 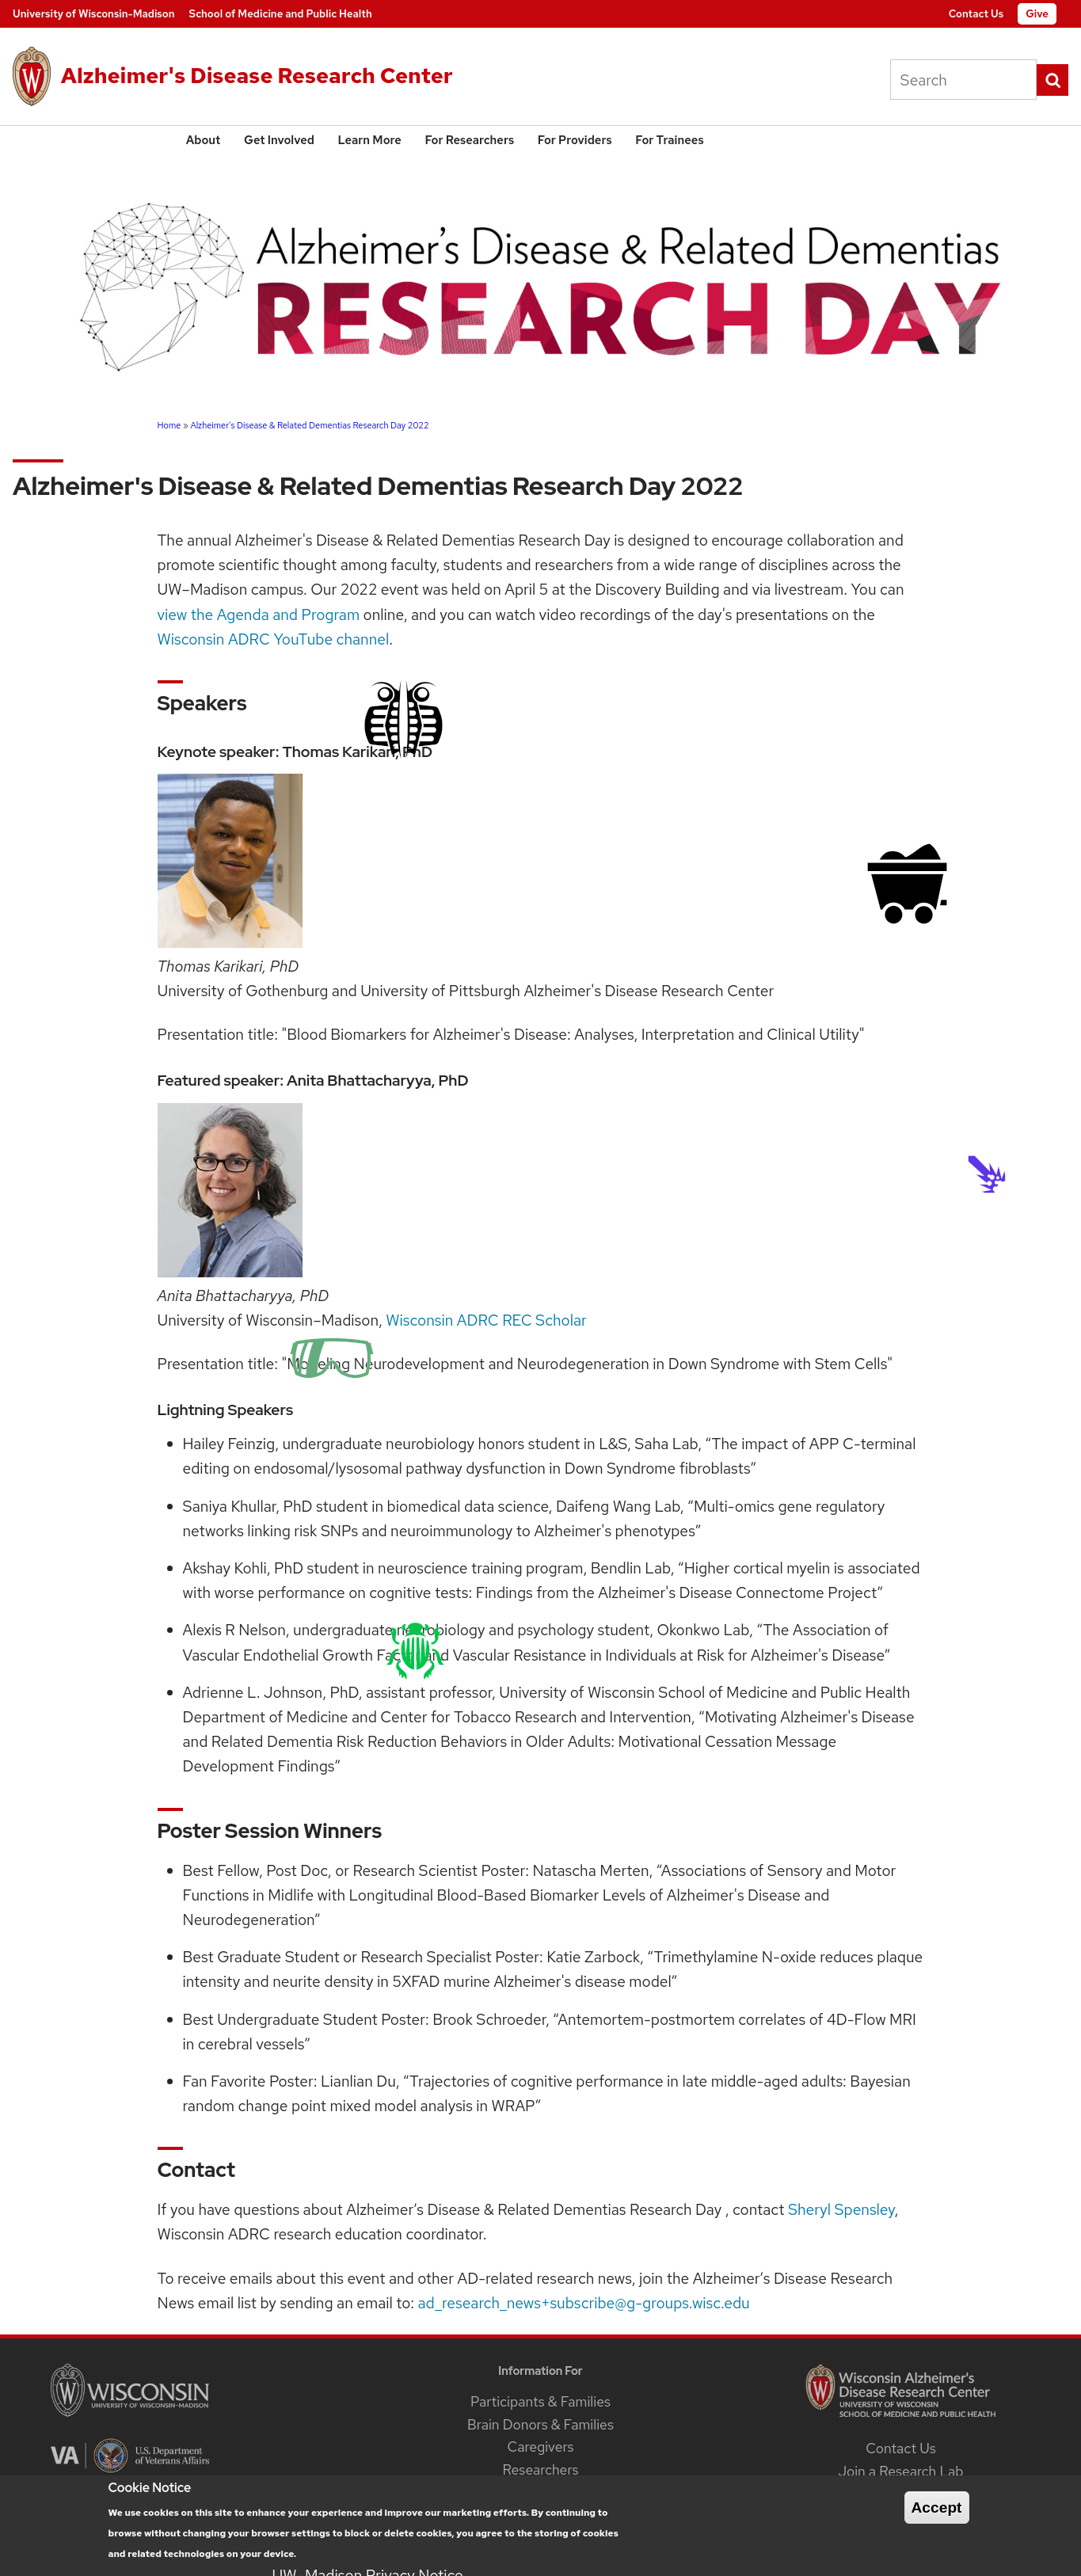 What do you see at coordinates (415, 1651) in the screenshot?
I see `egyptian or ancient history themed game element` at bounding box center [415, 1651].